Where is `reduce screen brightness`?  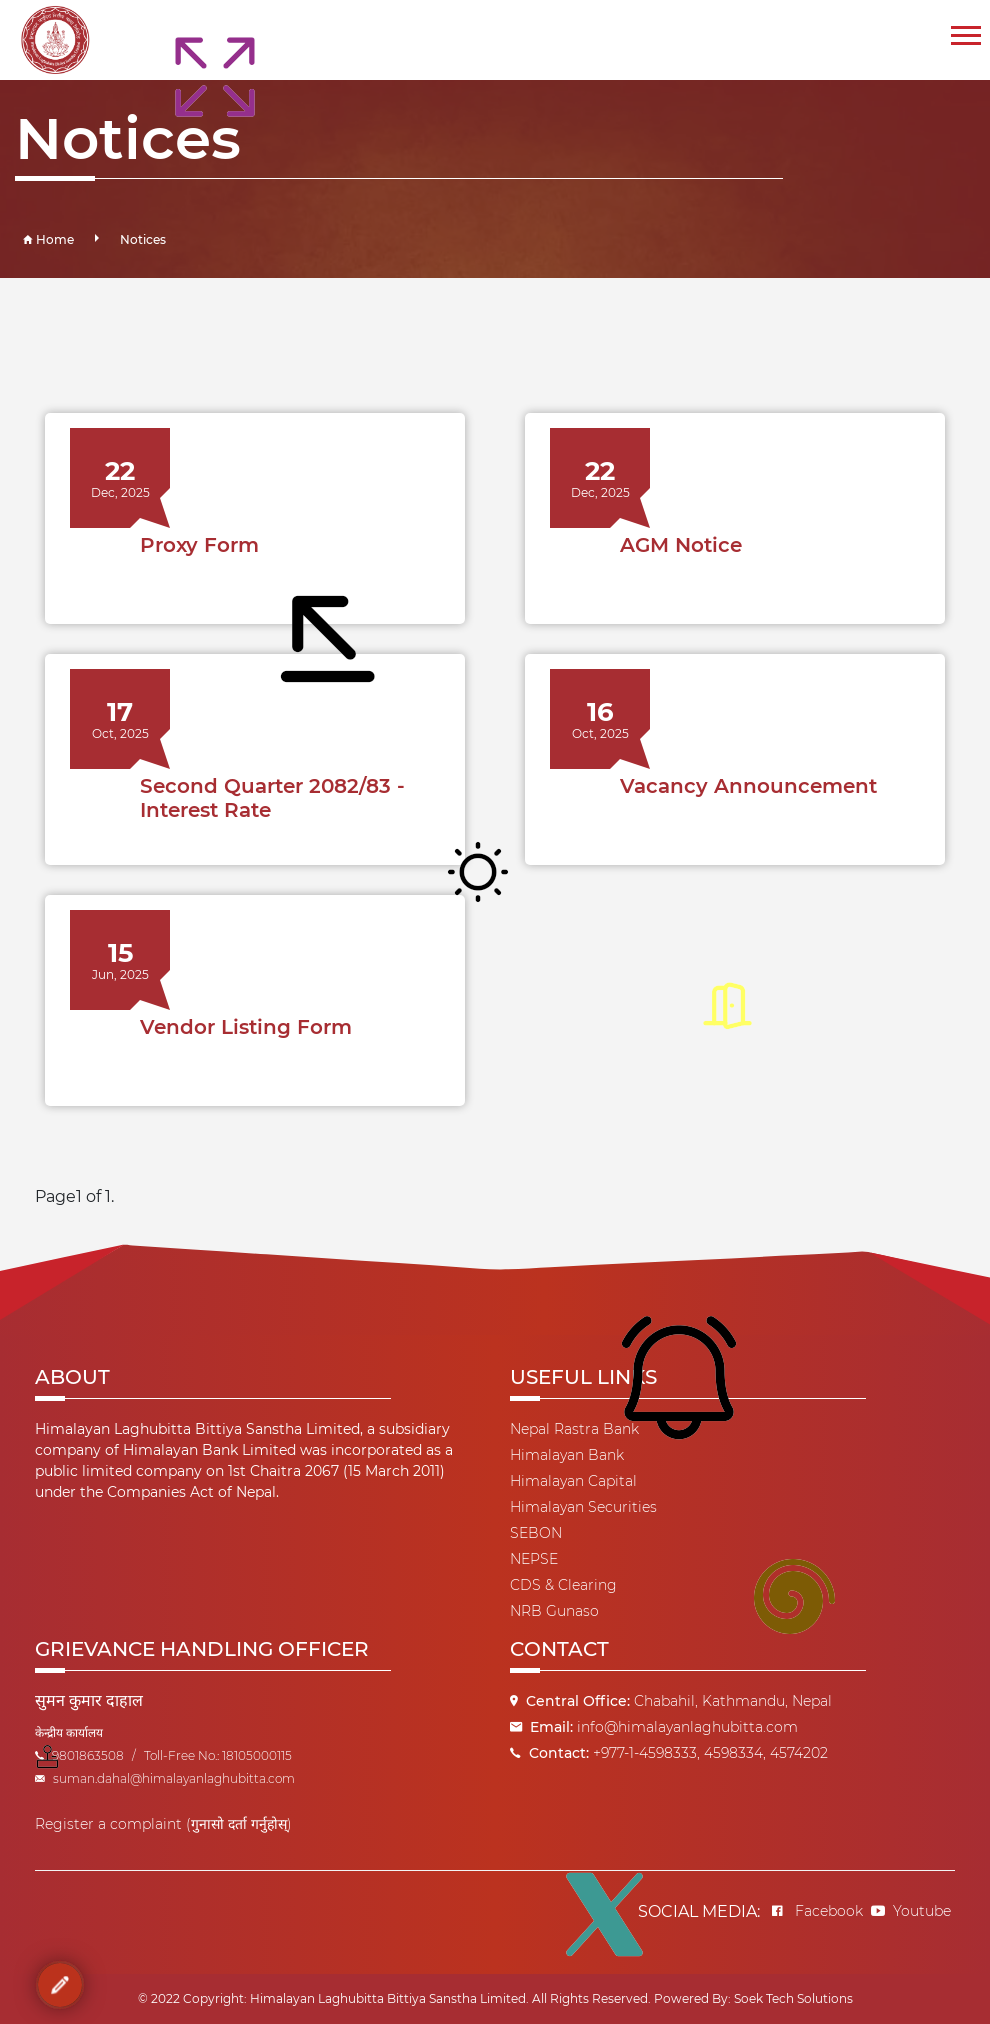 reduce screen brightness is located at coordinates (478, 872).